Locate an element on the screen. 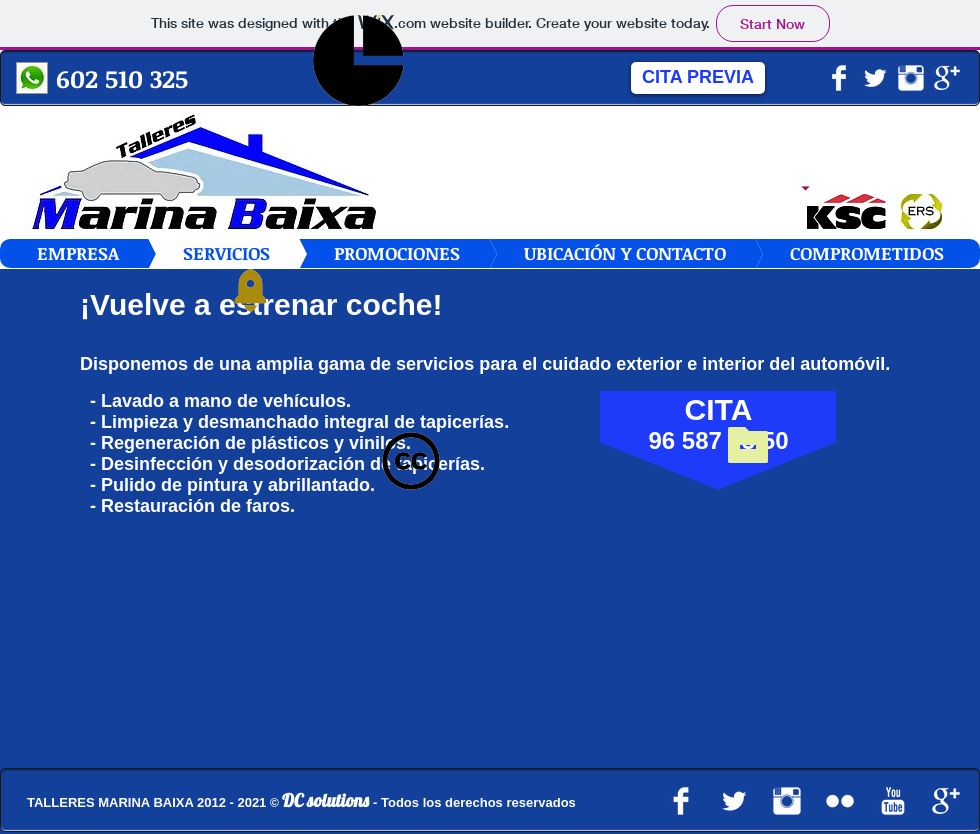  creative commons license indicator is located at coordinates (411, 461).